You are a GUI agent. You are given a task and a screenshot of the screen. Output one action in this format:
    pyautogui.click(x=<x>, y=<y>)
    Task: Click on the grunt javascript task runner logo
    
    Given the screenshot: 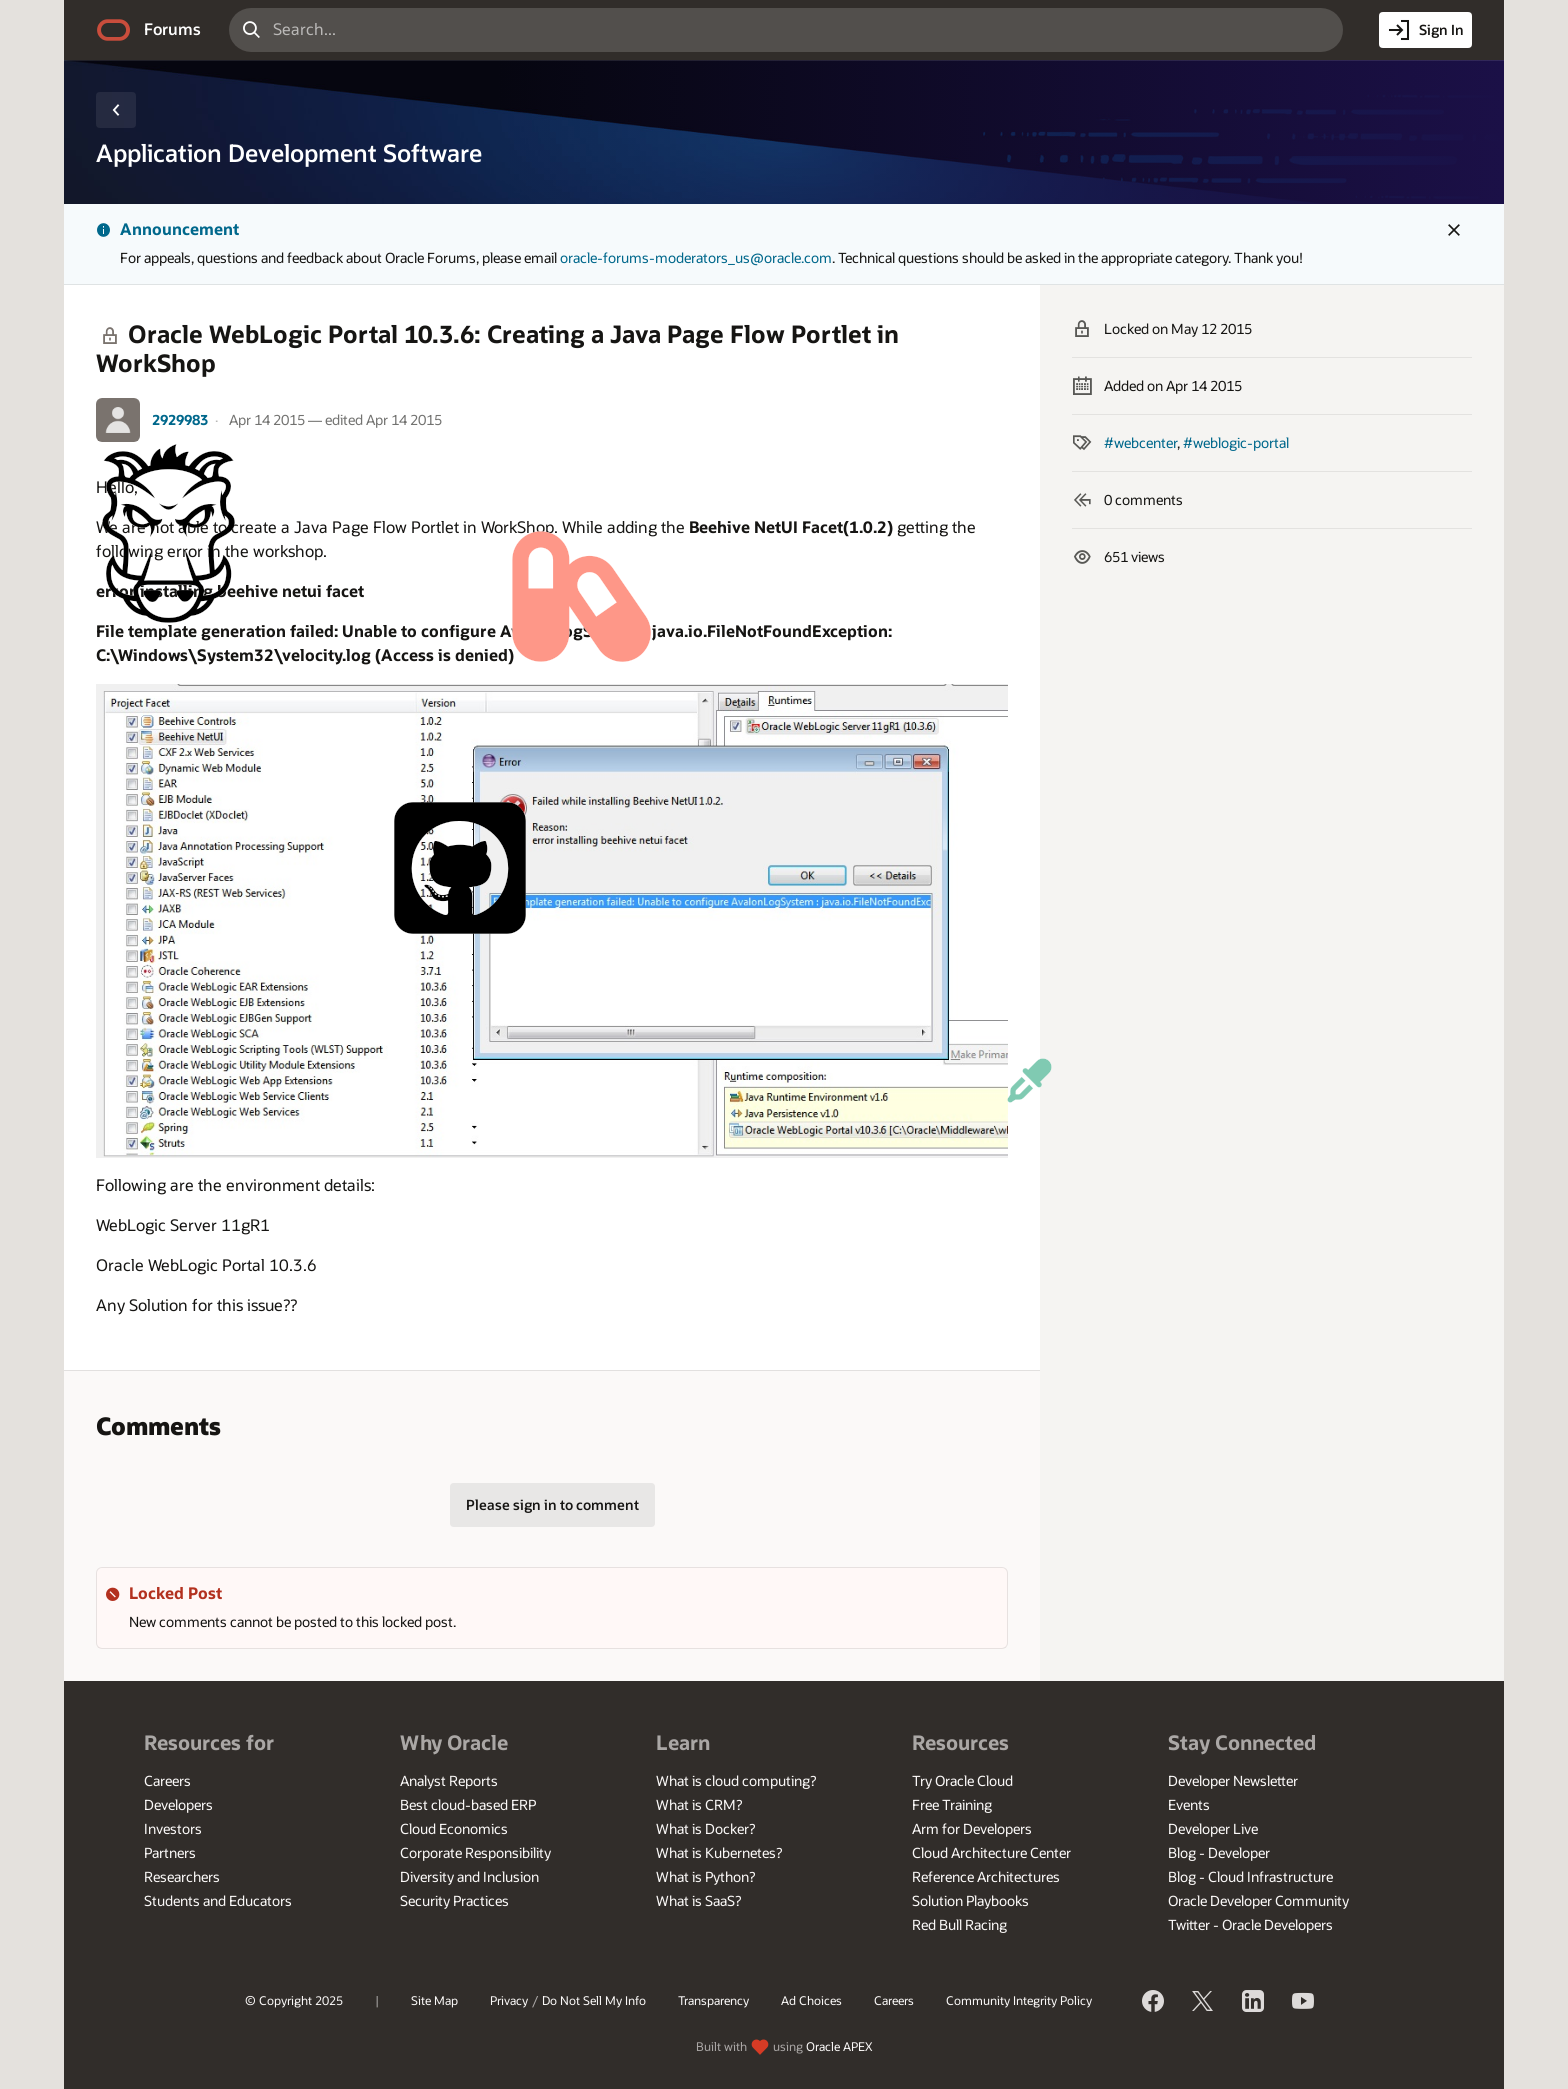 What is the action you would take?
    pyautogui.click(x=168, y=533)
    